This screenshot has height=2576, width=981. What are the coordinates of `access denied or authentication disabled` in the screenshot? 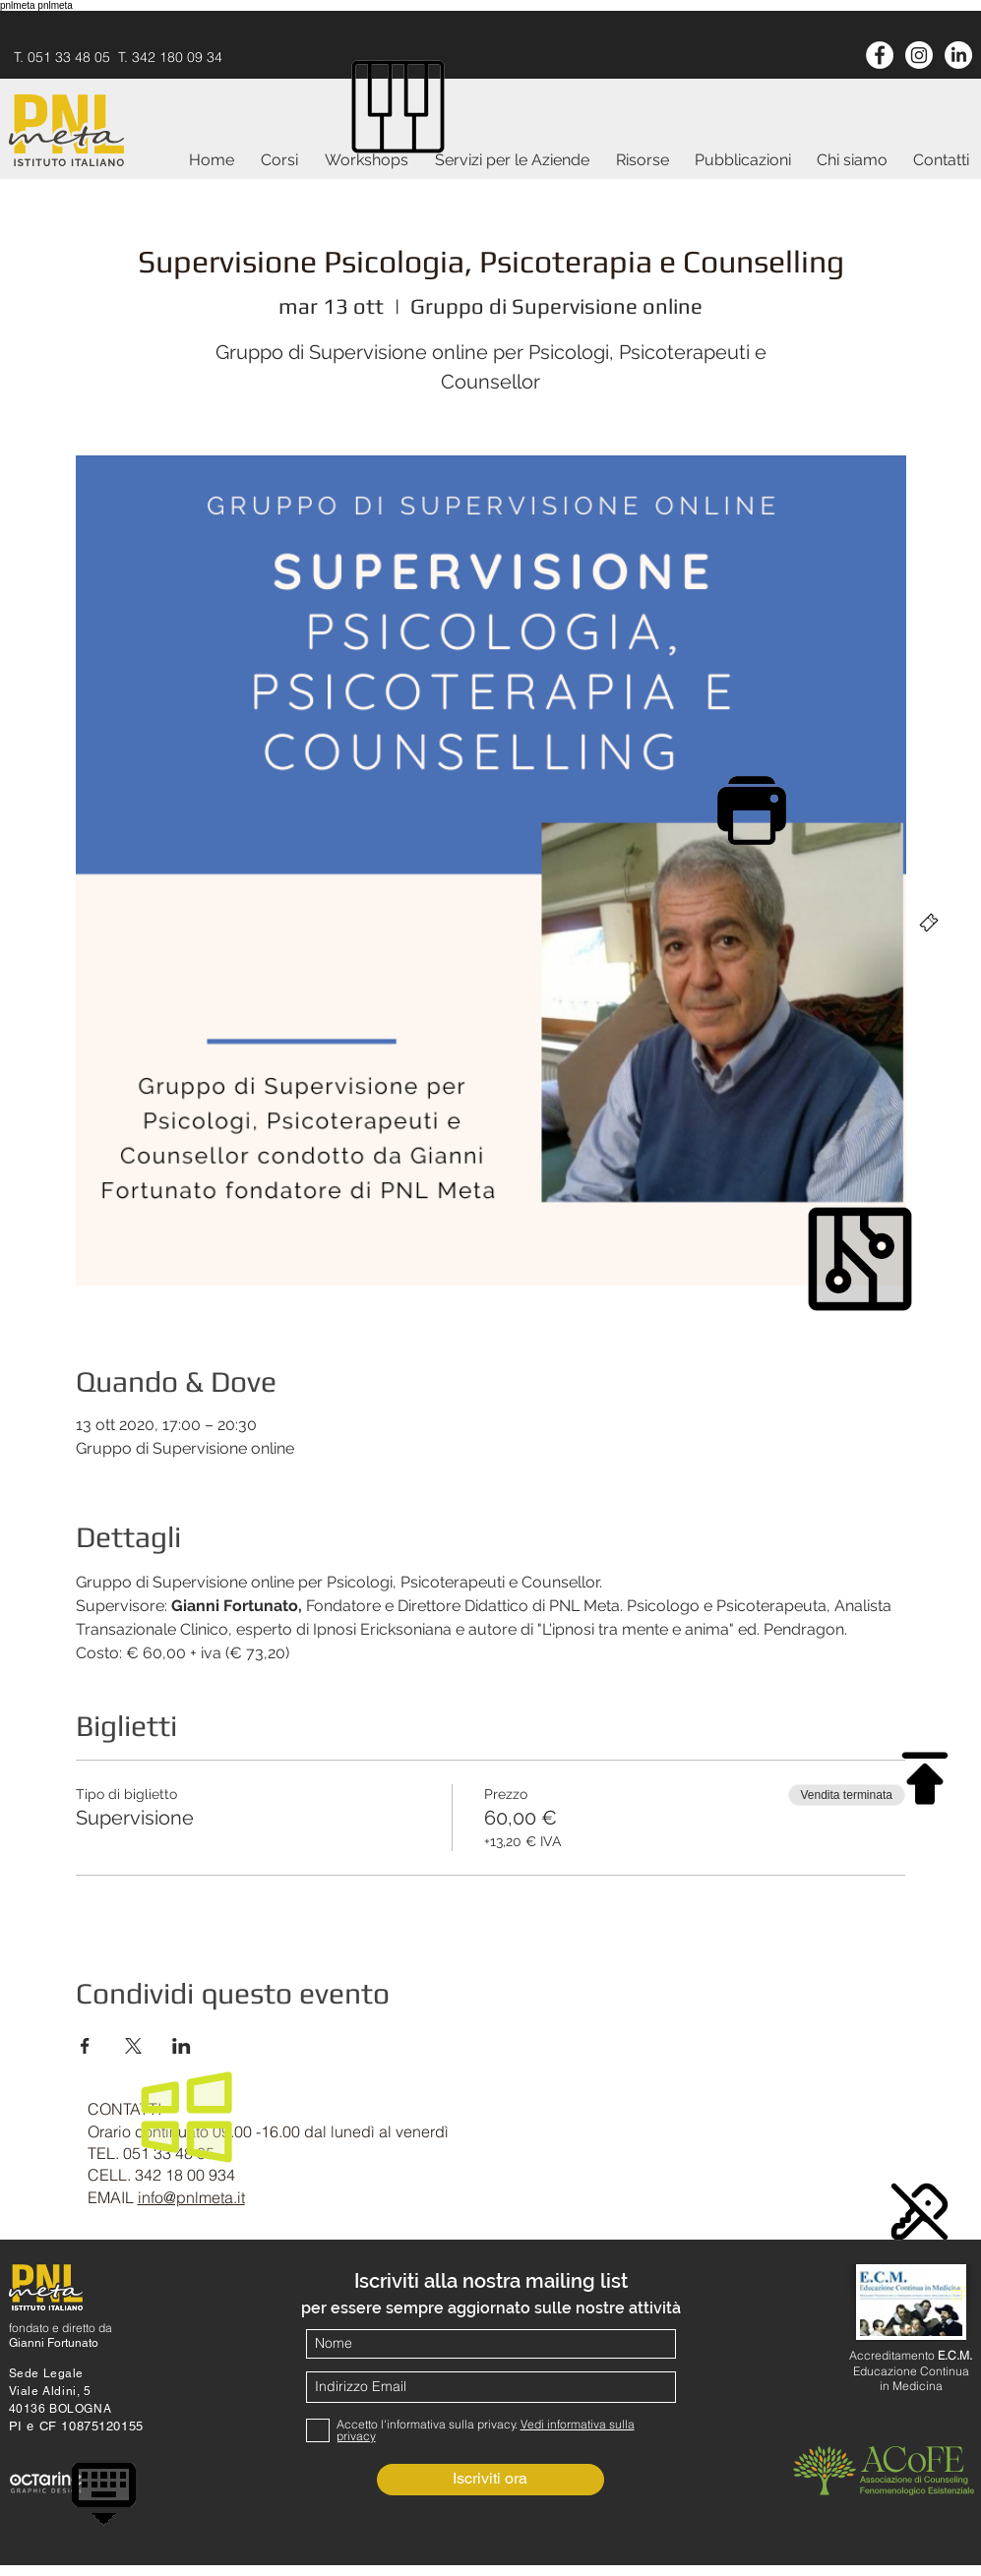 It's located at (919, 2211).